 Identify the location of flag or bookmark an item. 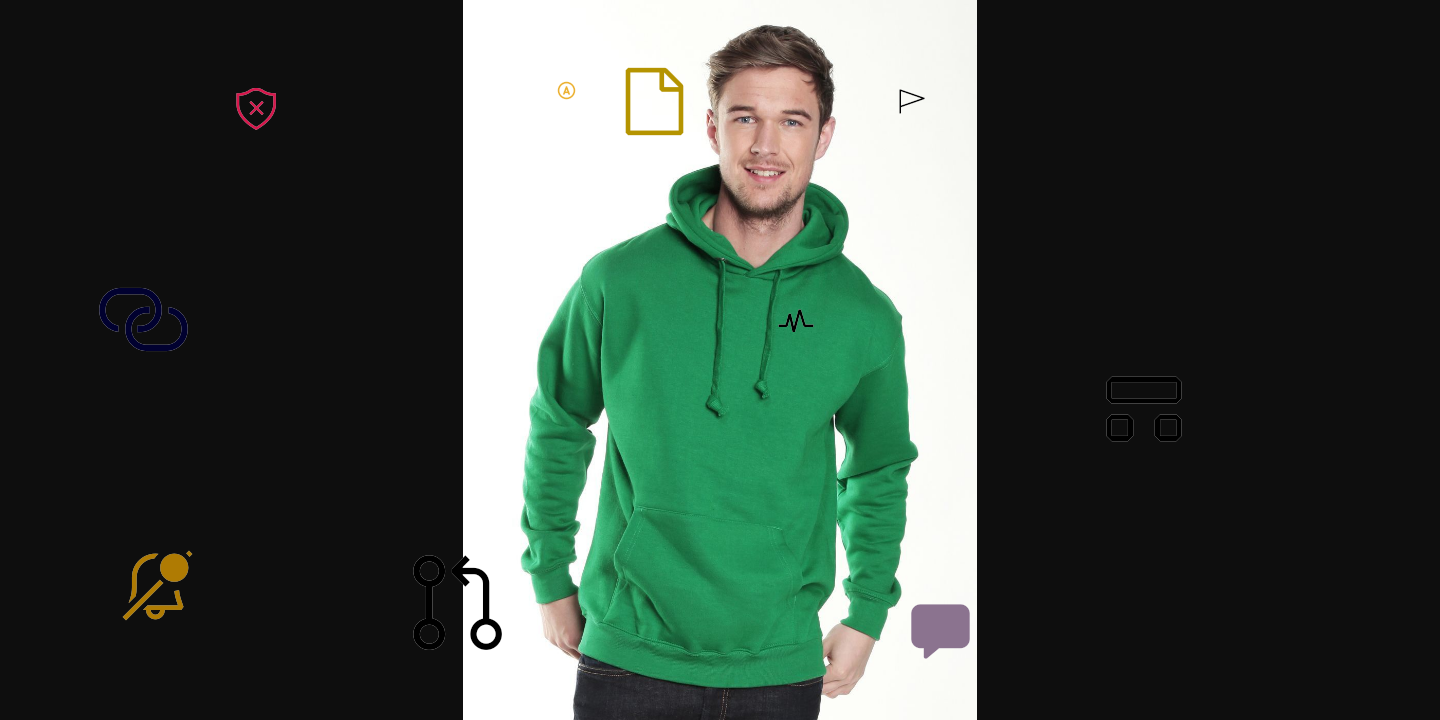
(909, 101).